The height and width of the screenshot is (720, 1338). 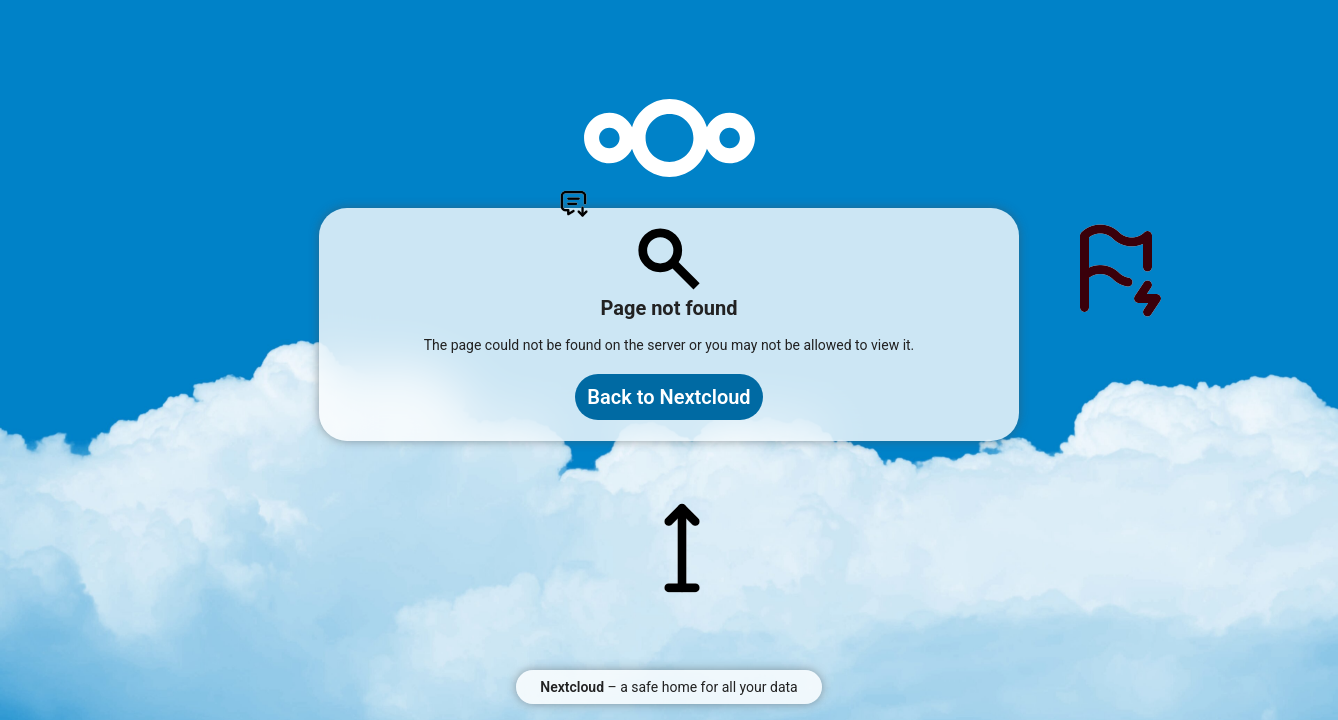 I want to click on move item to top of list, so click(x=682, y=548).